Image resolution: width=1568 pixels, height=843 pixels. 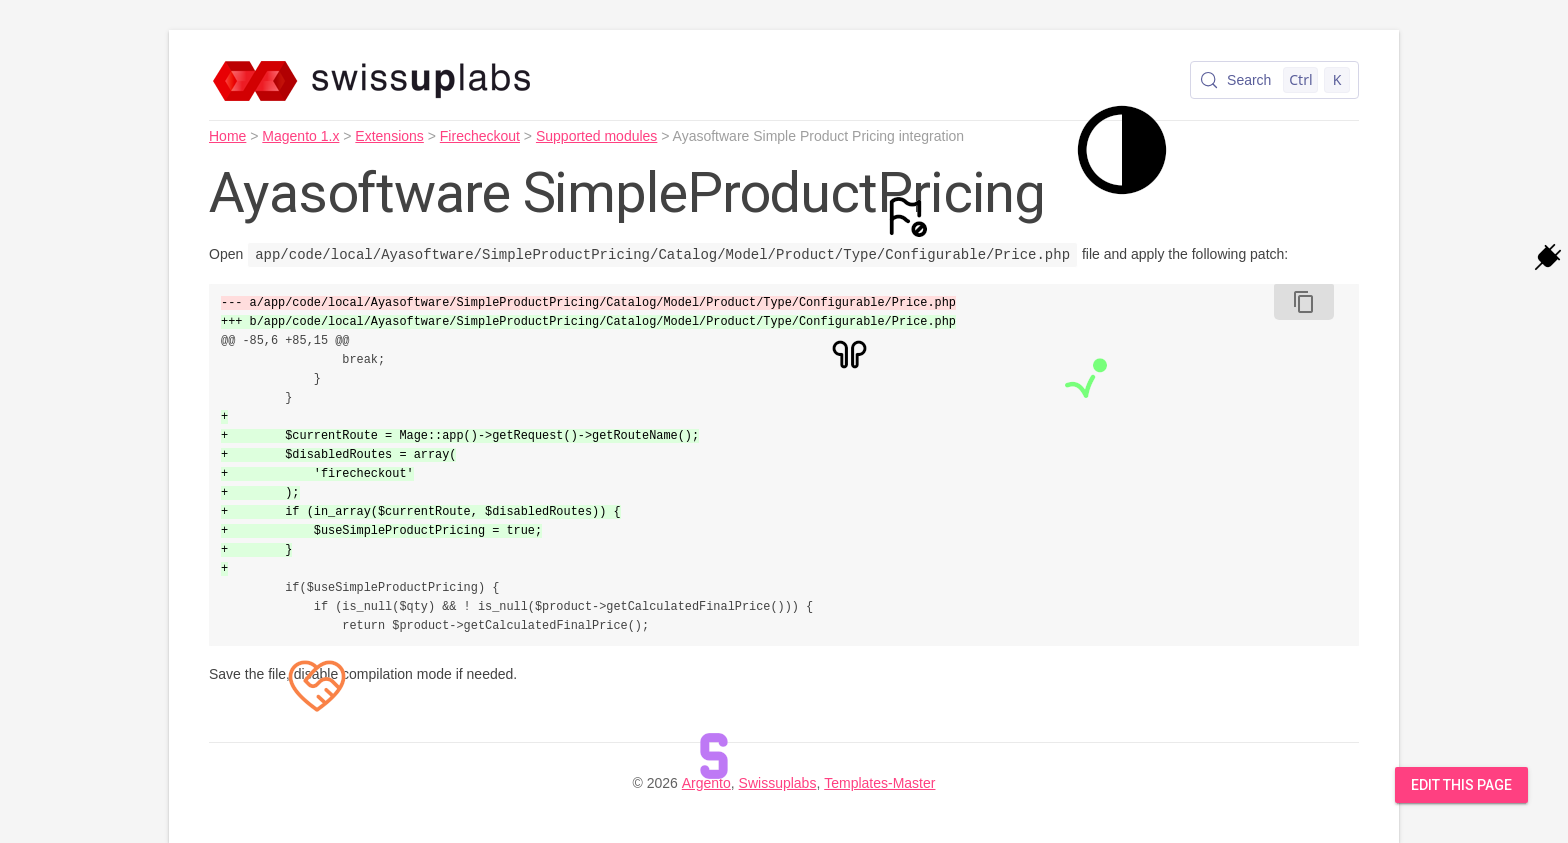 I want to click on indicates small size option, so click(x=714, y=756).